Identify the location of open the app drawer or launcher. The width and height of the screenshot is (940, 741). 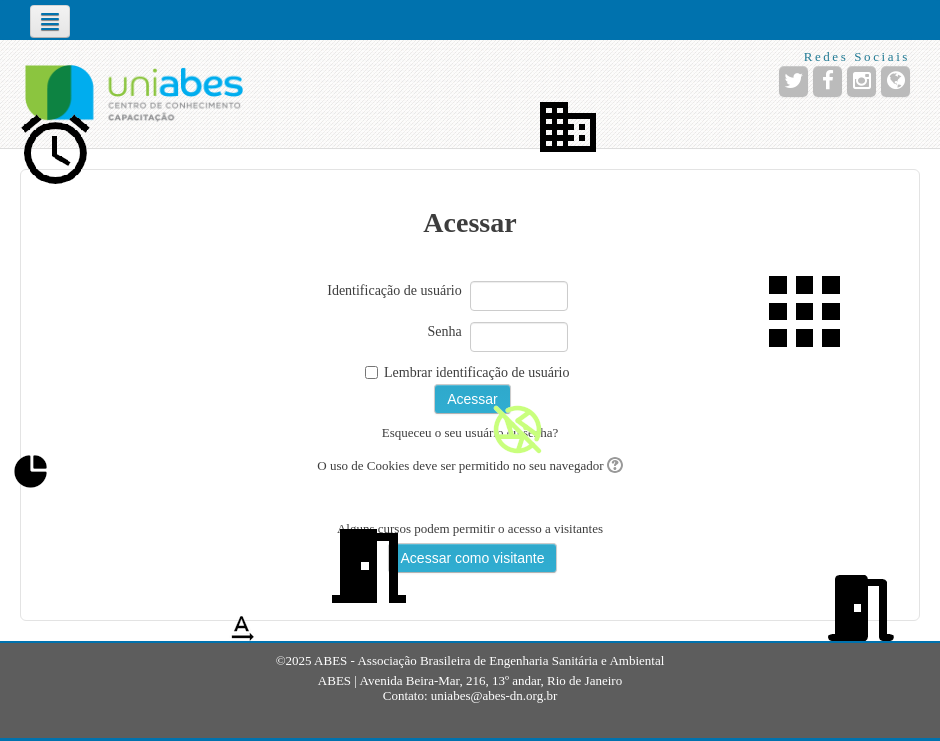
(804, 311).